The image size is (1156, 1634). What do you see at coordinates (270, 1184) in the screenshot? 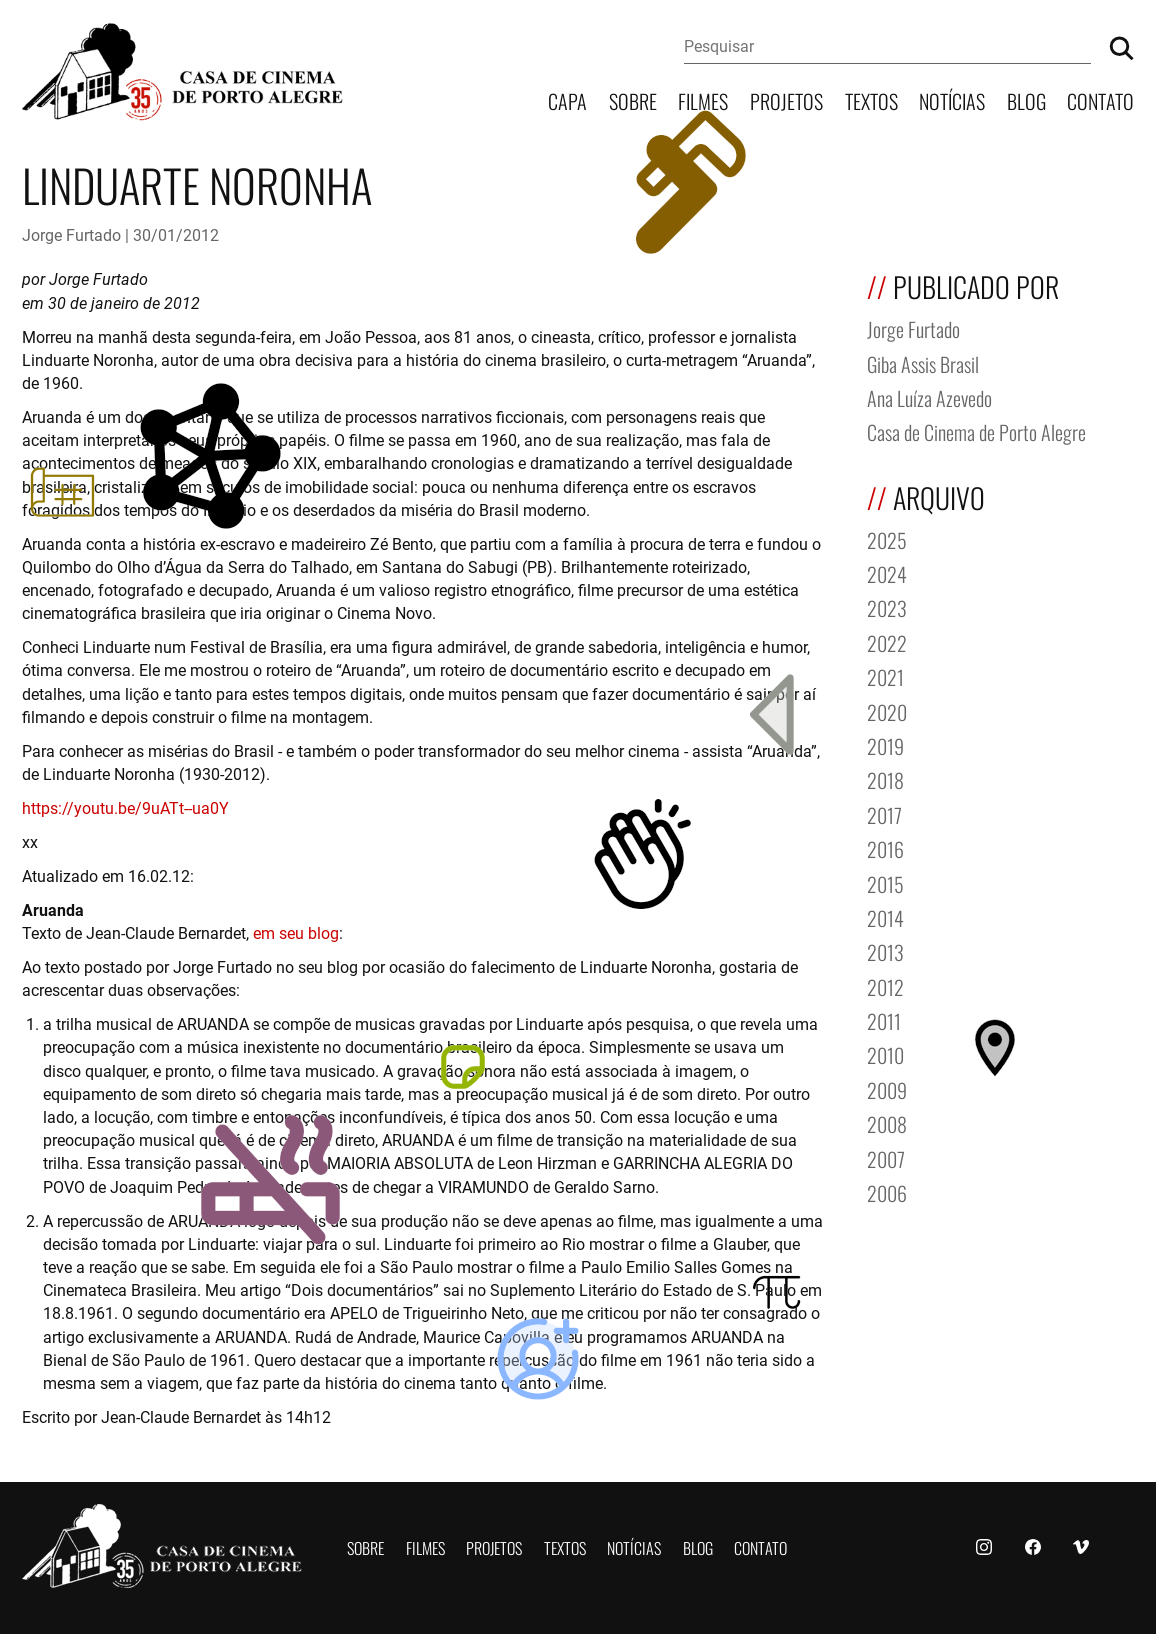
I see `no smoking allowed` at bounding box center [270, 1184].